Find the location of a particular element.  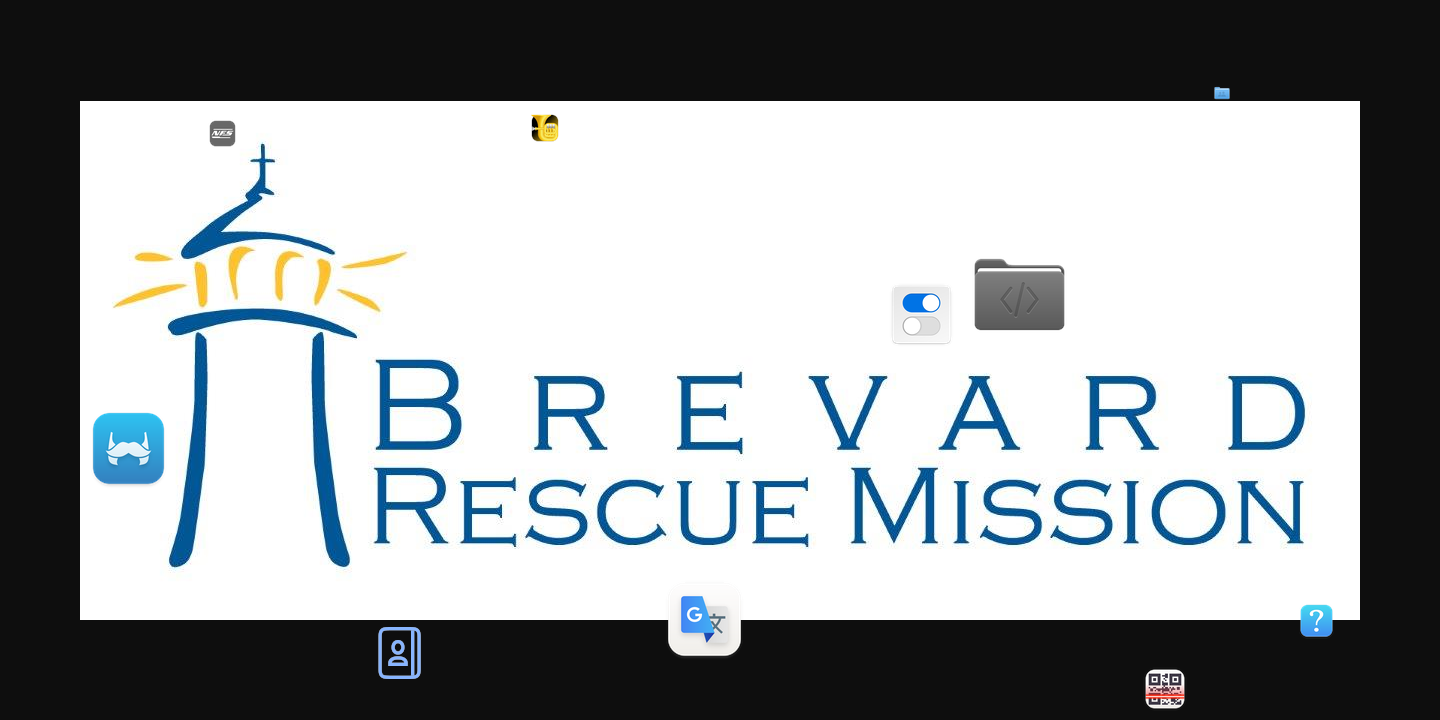

open Tuba, a Mastodon and Fediverse client is located at coordinates (545, 128).